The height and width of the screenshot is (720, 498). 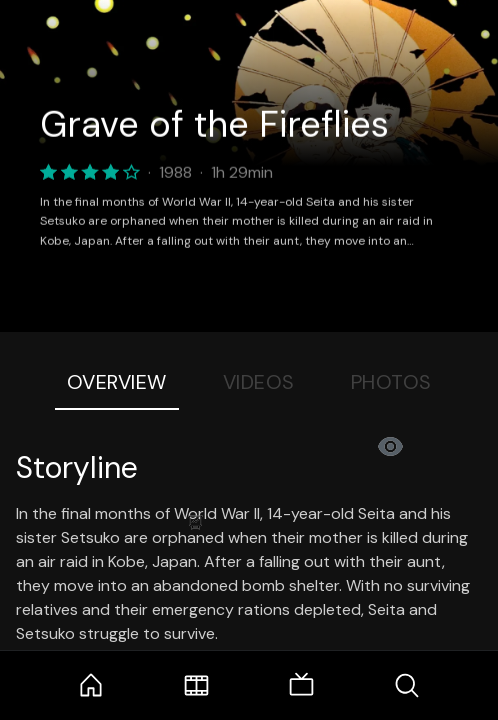 What do you see at coordinates (195, 522) in the screenshot?
I see `view presentation or slideshow` at bounding box center [195, 522].